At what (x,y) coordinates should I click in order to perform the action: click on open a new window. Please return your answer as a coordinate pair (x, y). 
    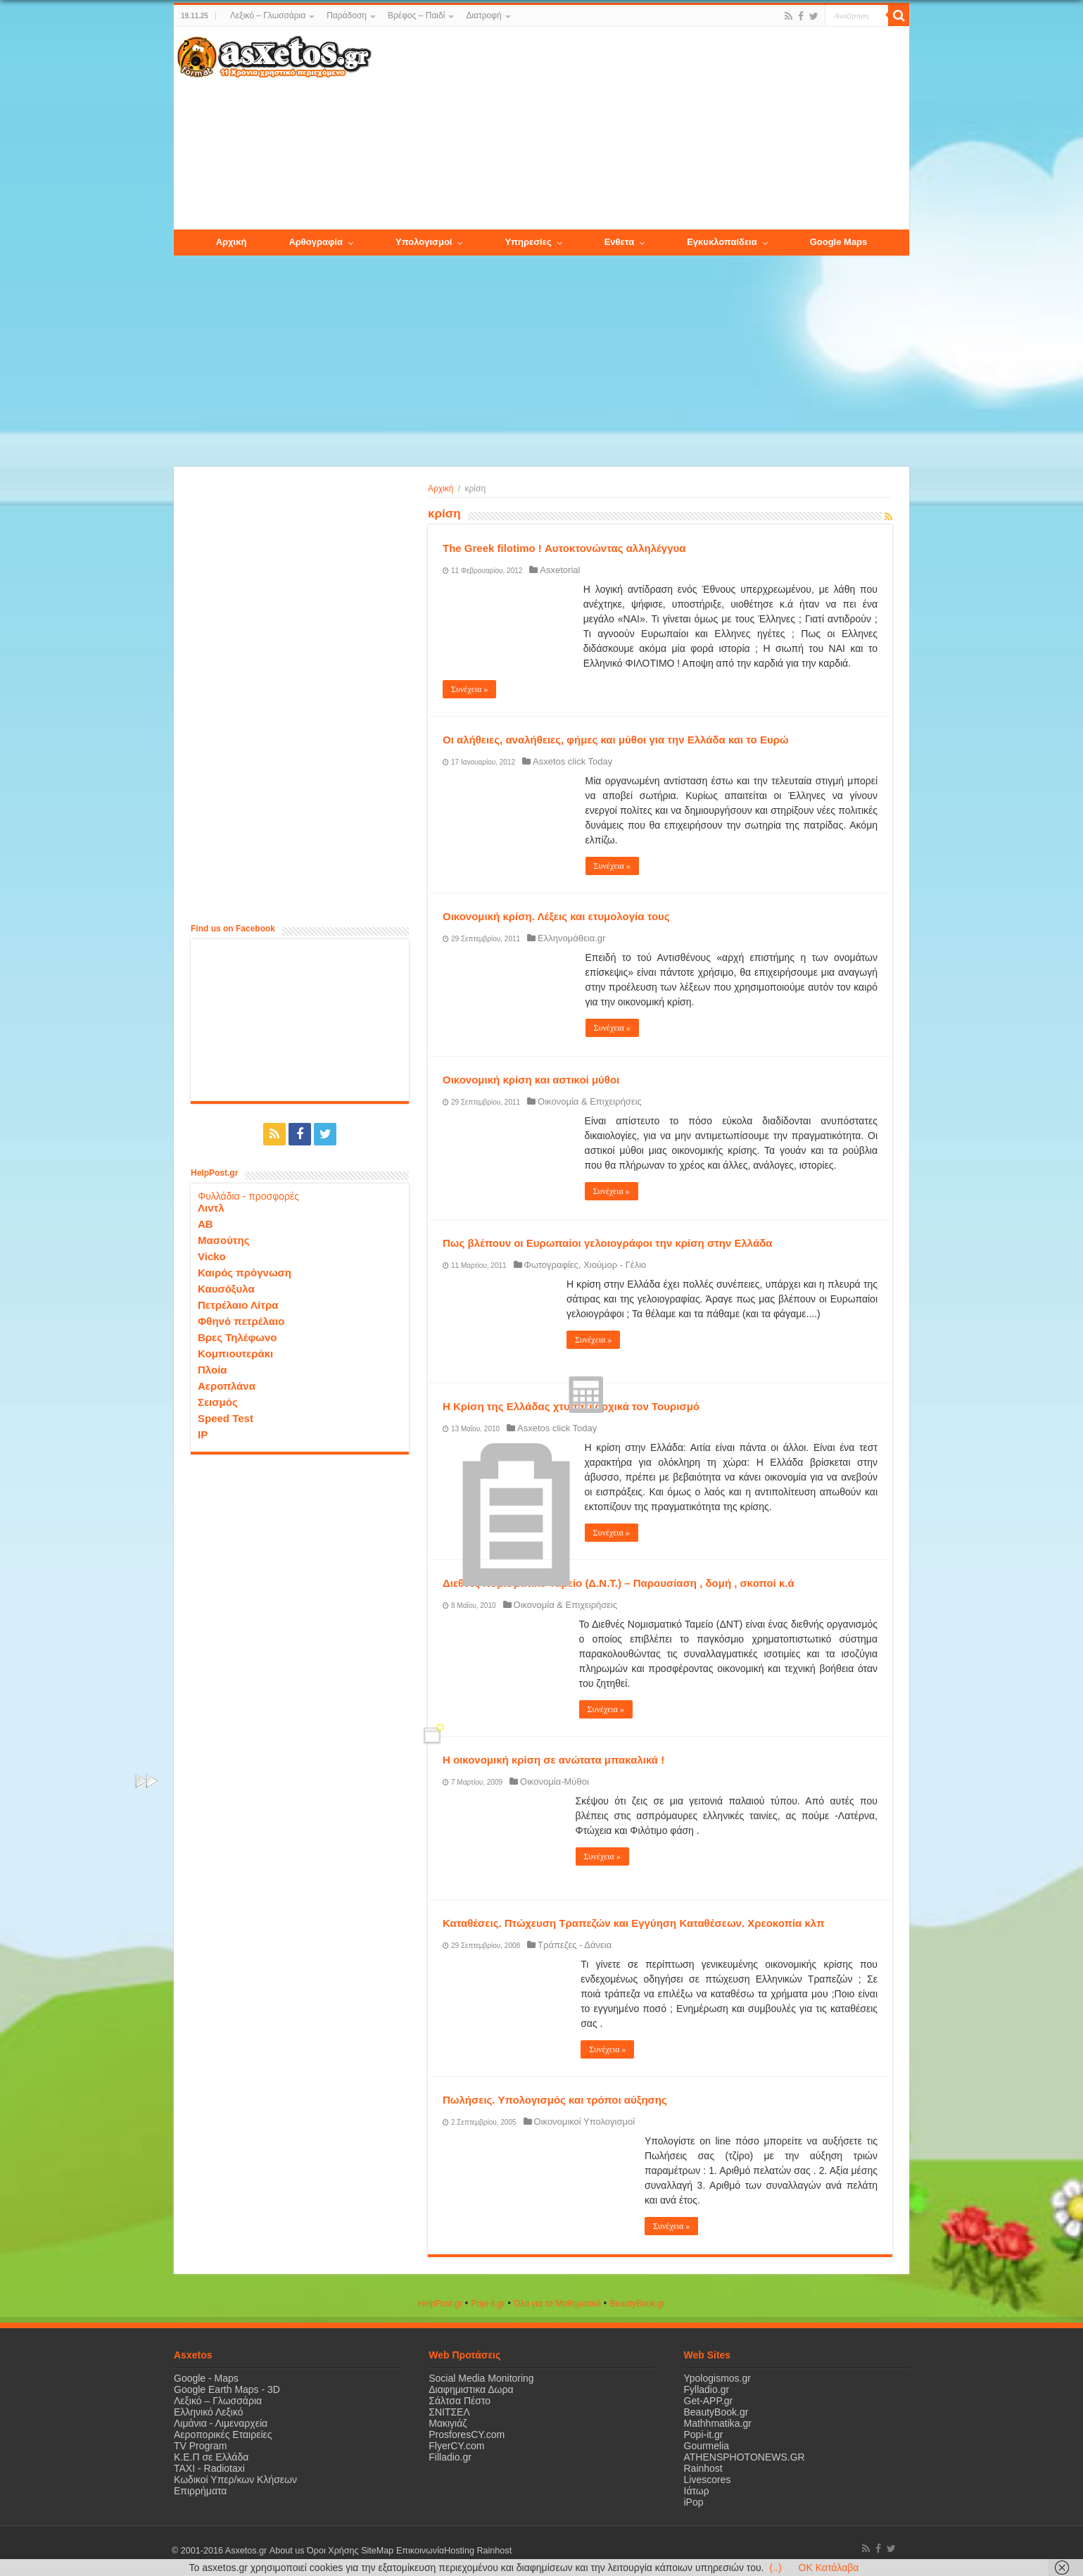
    Looking at the image, I should click on (433, 1734).